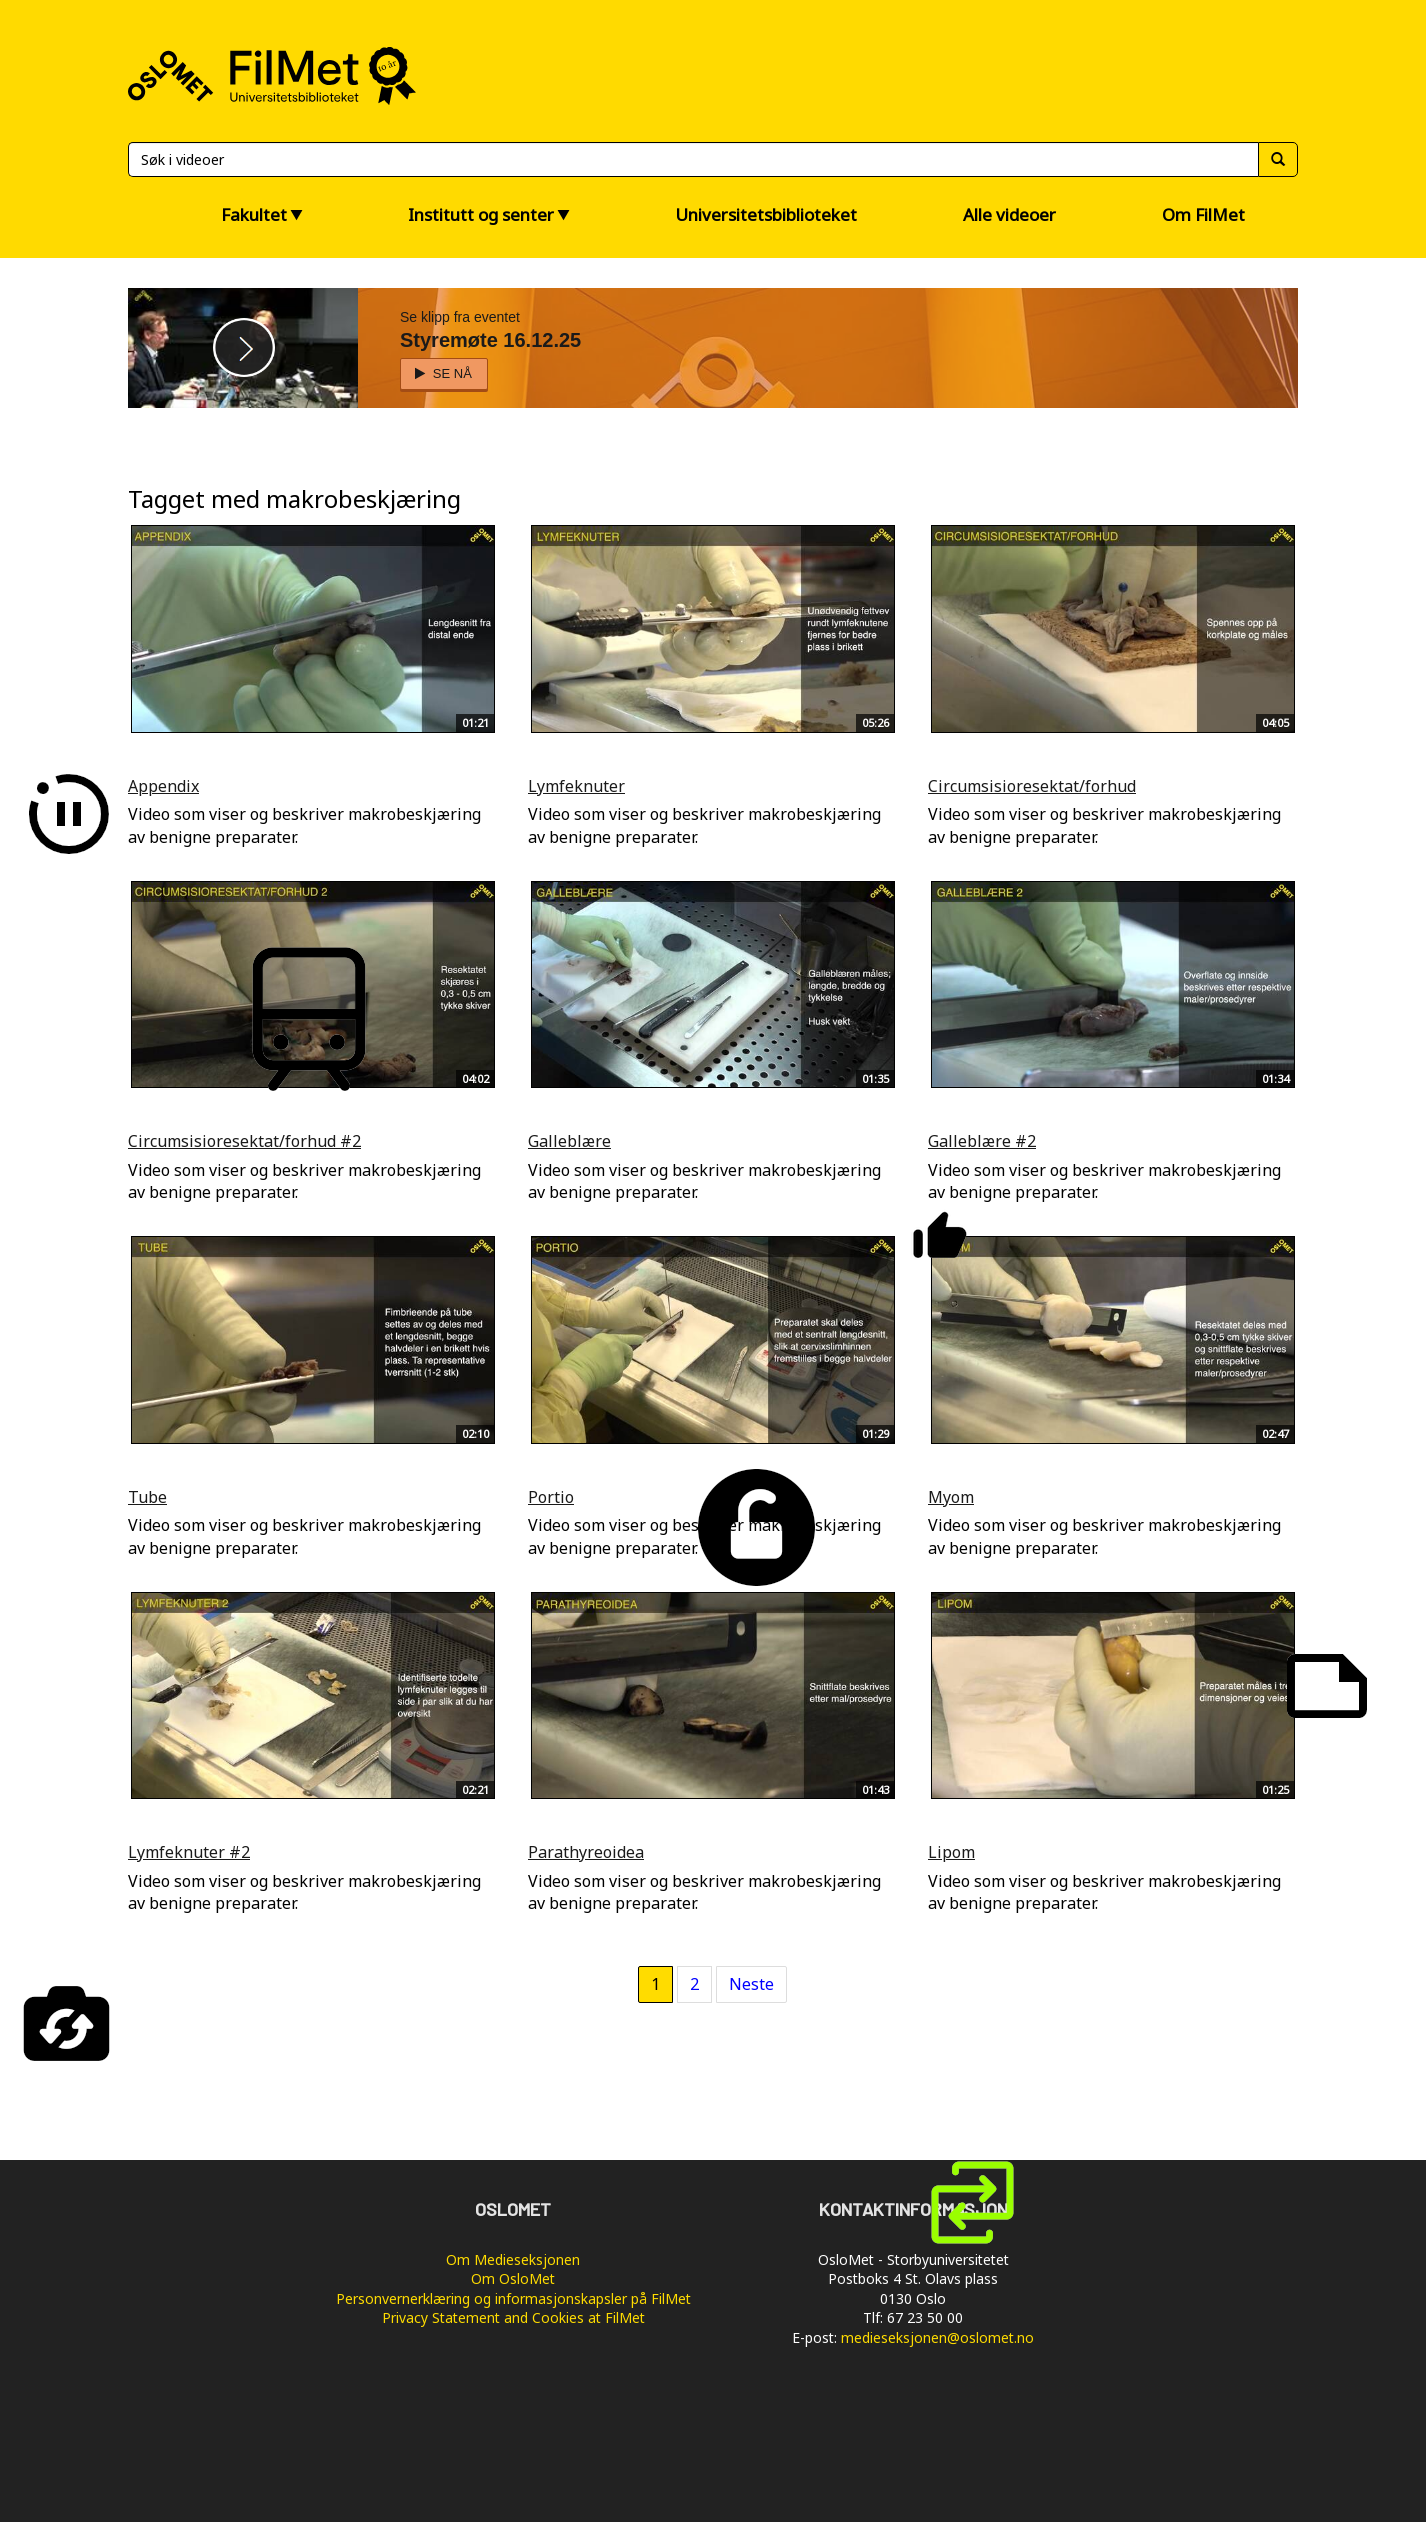 The image size is (1426, 2522). I want to click on create a new note, so click(1327, 1686).